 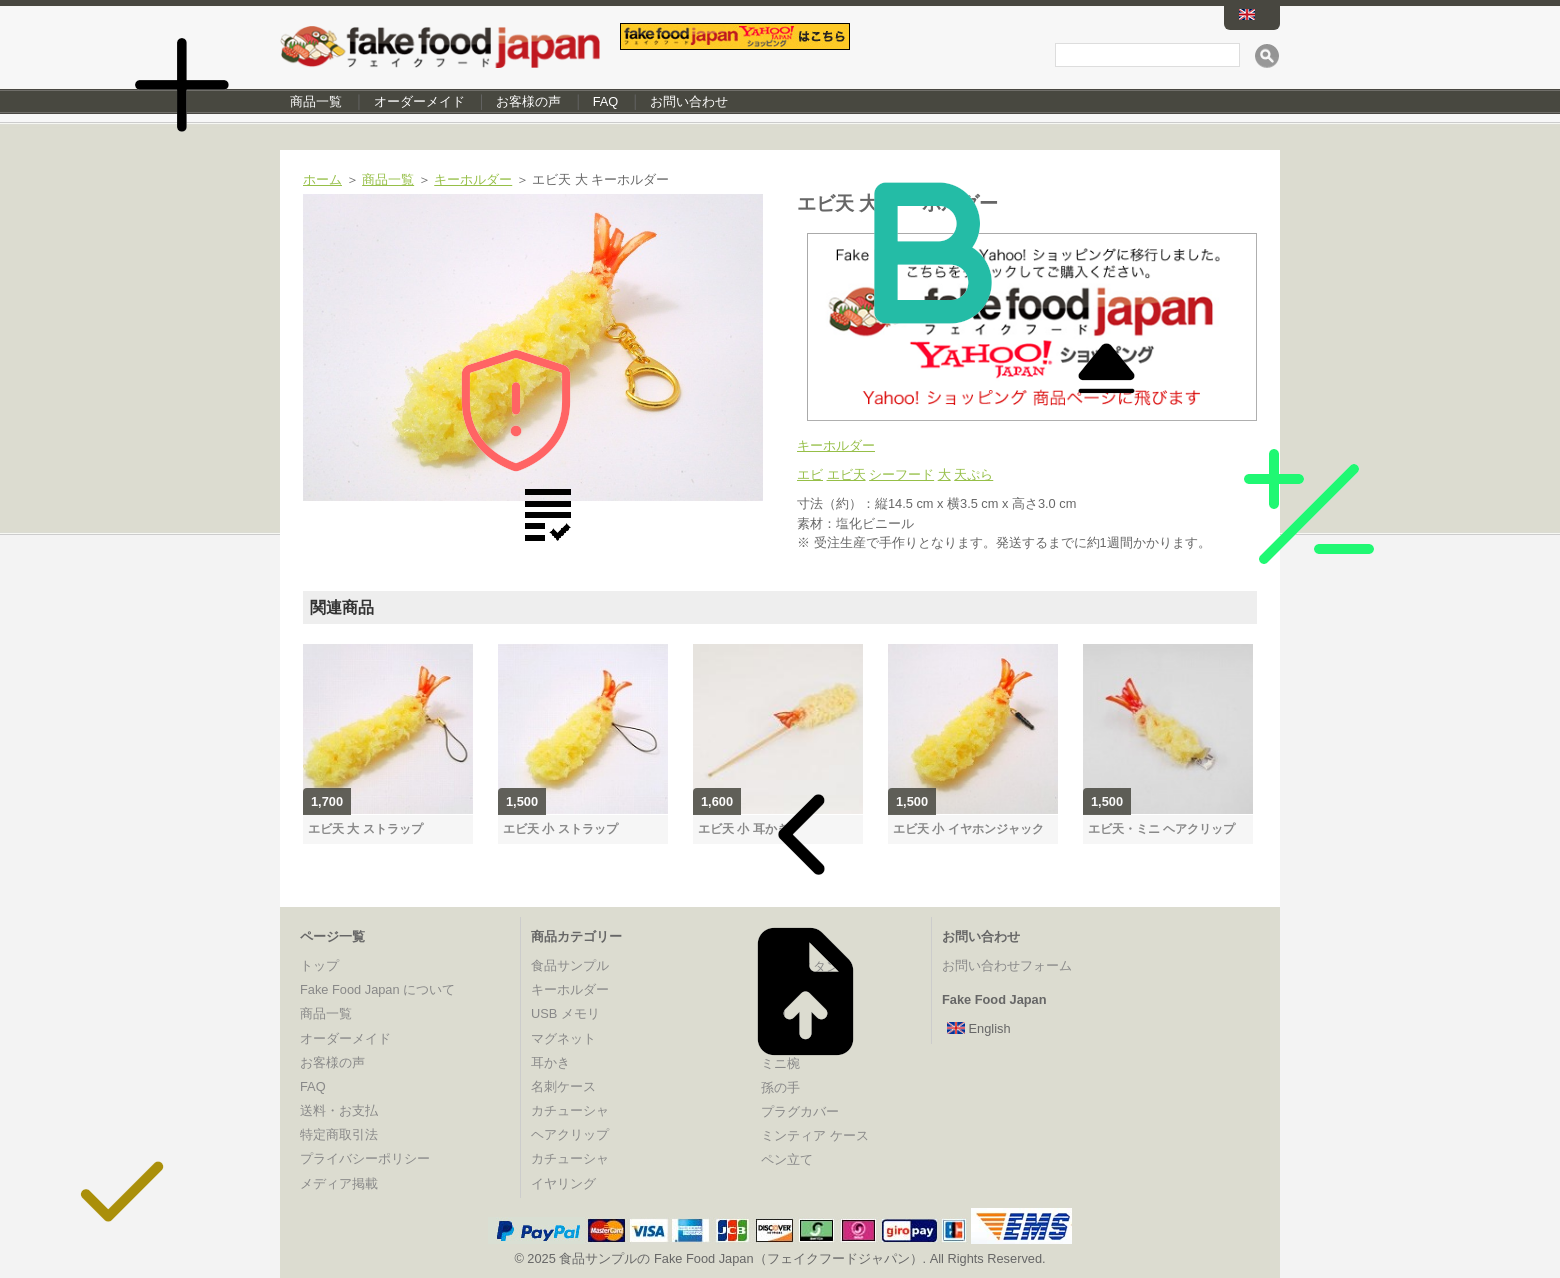 I want to click on upload a file, so click(x=805, y=991).